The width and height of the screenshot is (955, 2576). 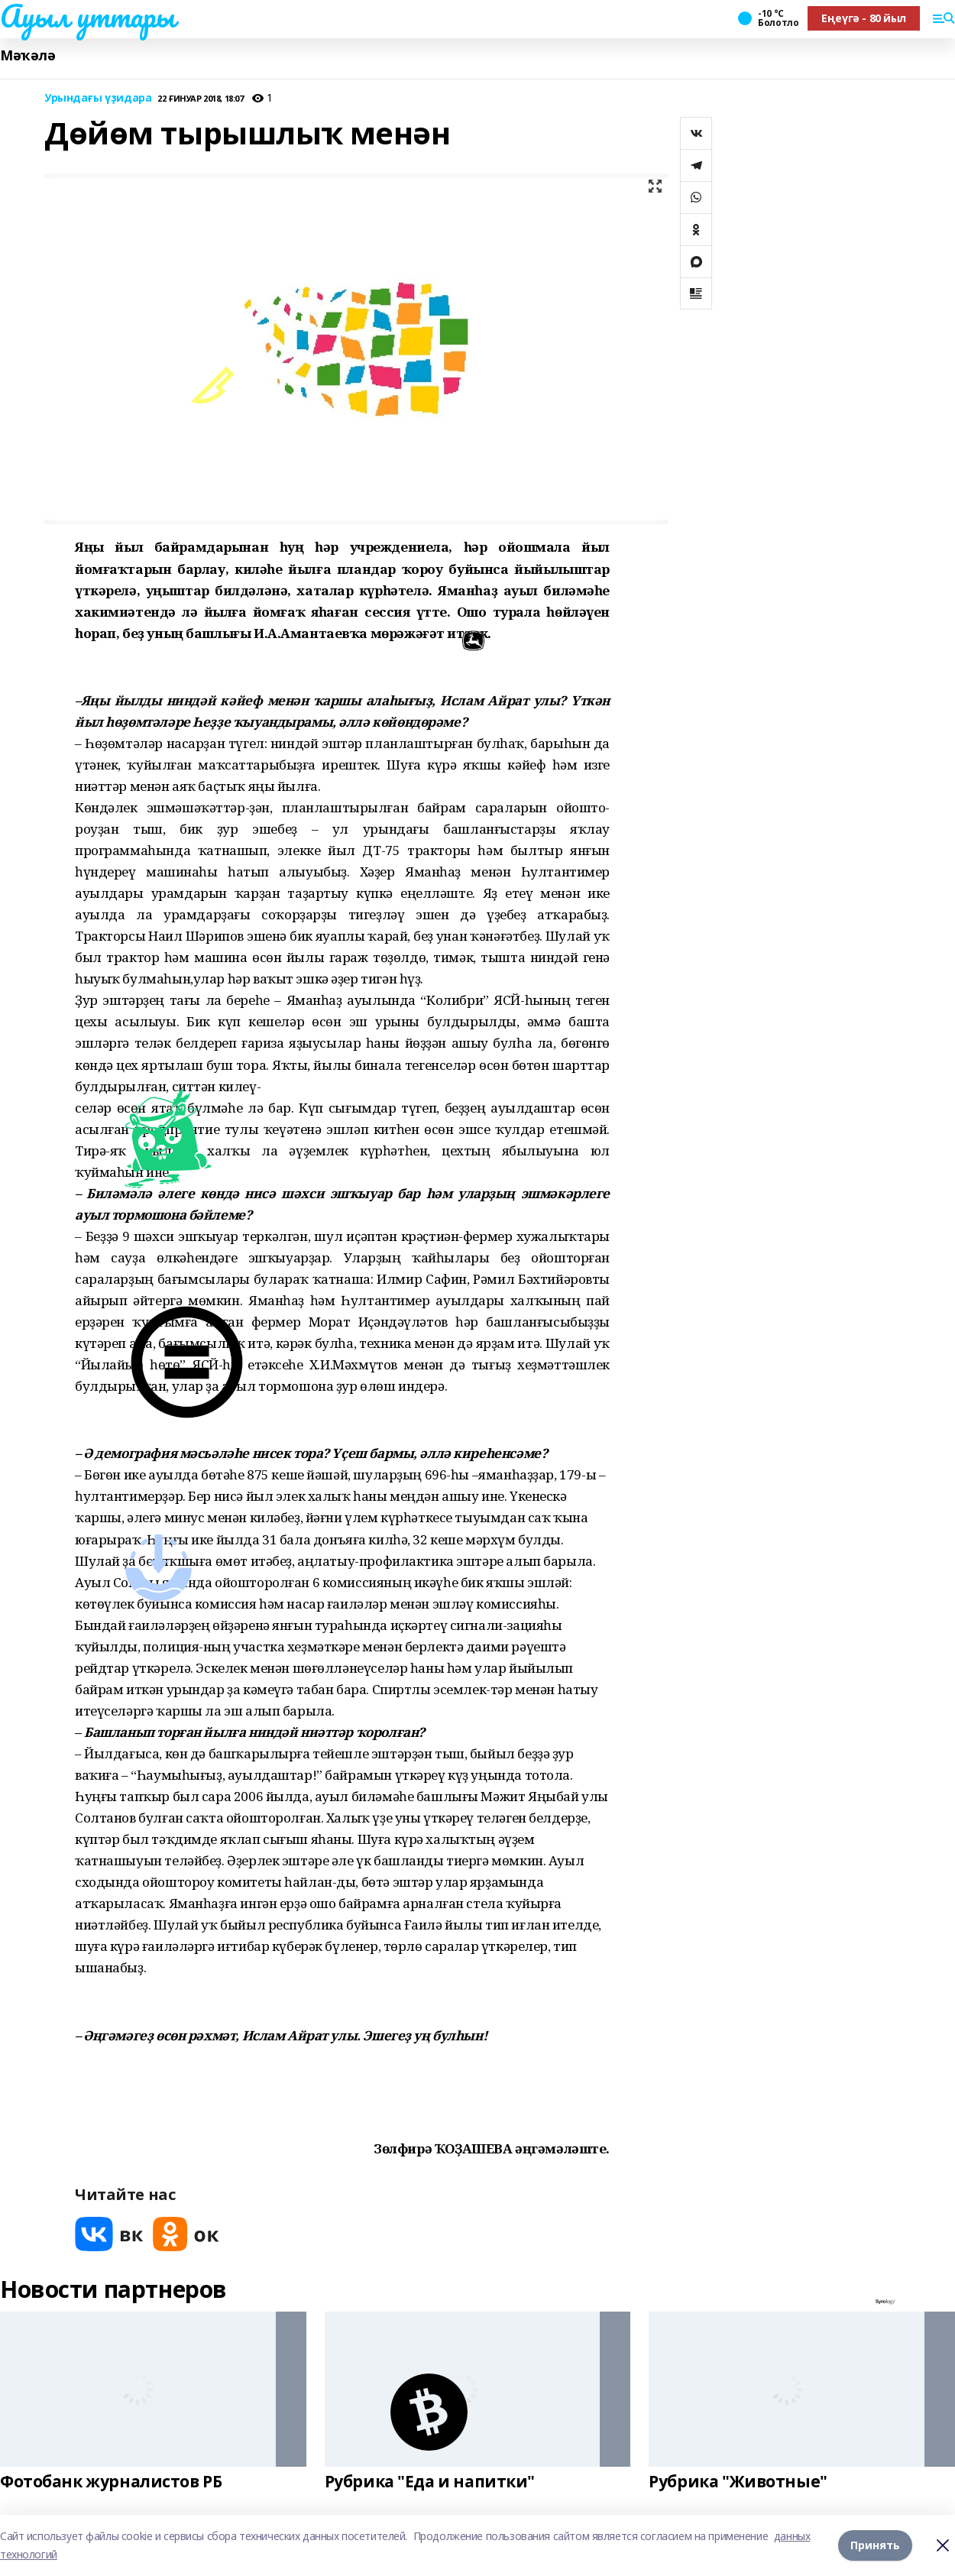 I want to click on bitcoin cash cryptocurrency logo, so click(x=429, y=2412).